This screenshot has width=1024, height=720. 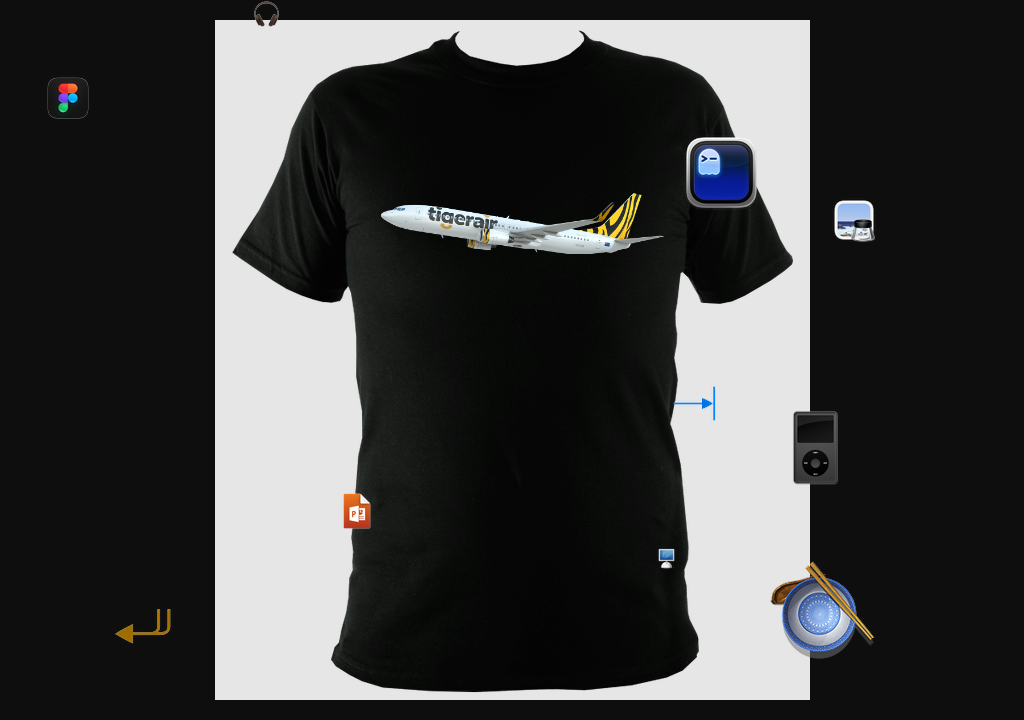 What do you see at coordinates (822, 608) in the screenshot?
I see `sync services application icon` at bounding box center [822, 608].